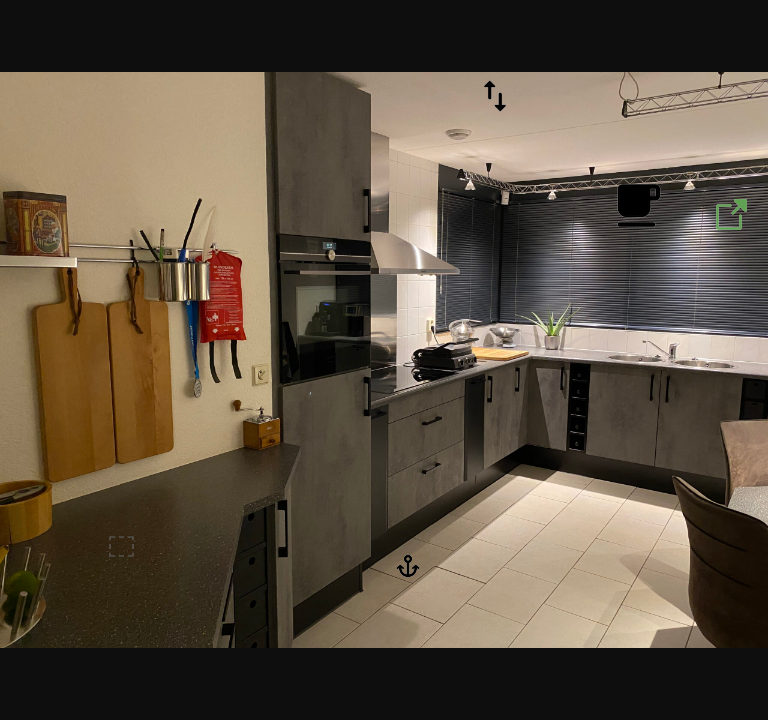 This screenshot has width=768, height=720. Describe the element at coordinates (121, 546) in the screenshot. I see `select or define a region` at that location.